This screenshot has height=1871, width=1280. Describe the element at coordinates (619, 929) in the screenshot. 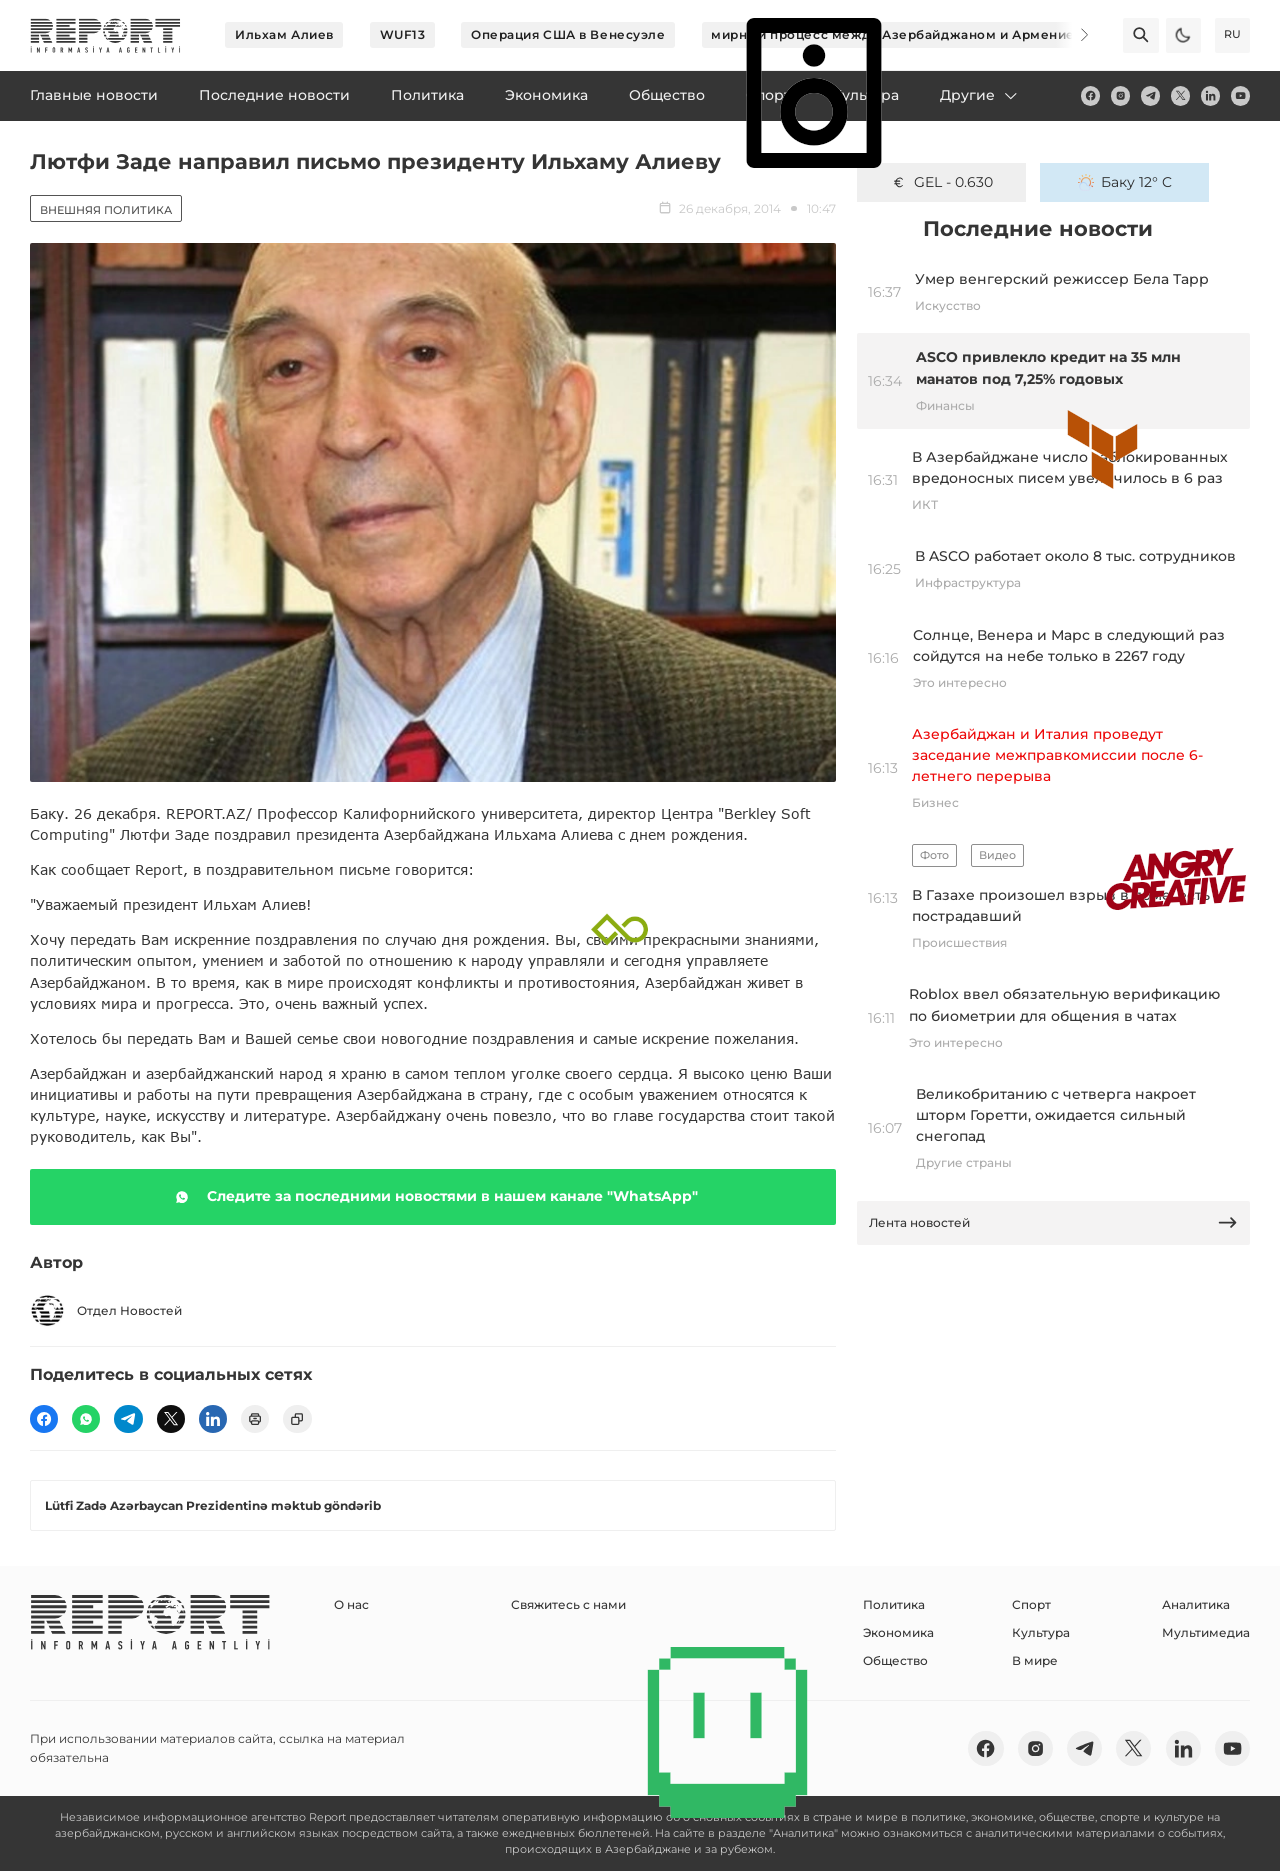

I see `open the Showpad app` at that location.